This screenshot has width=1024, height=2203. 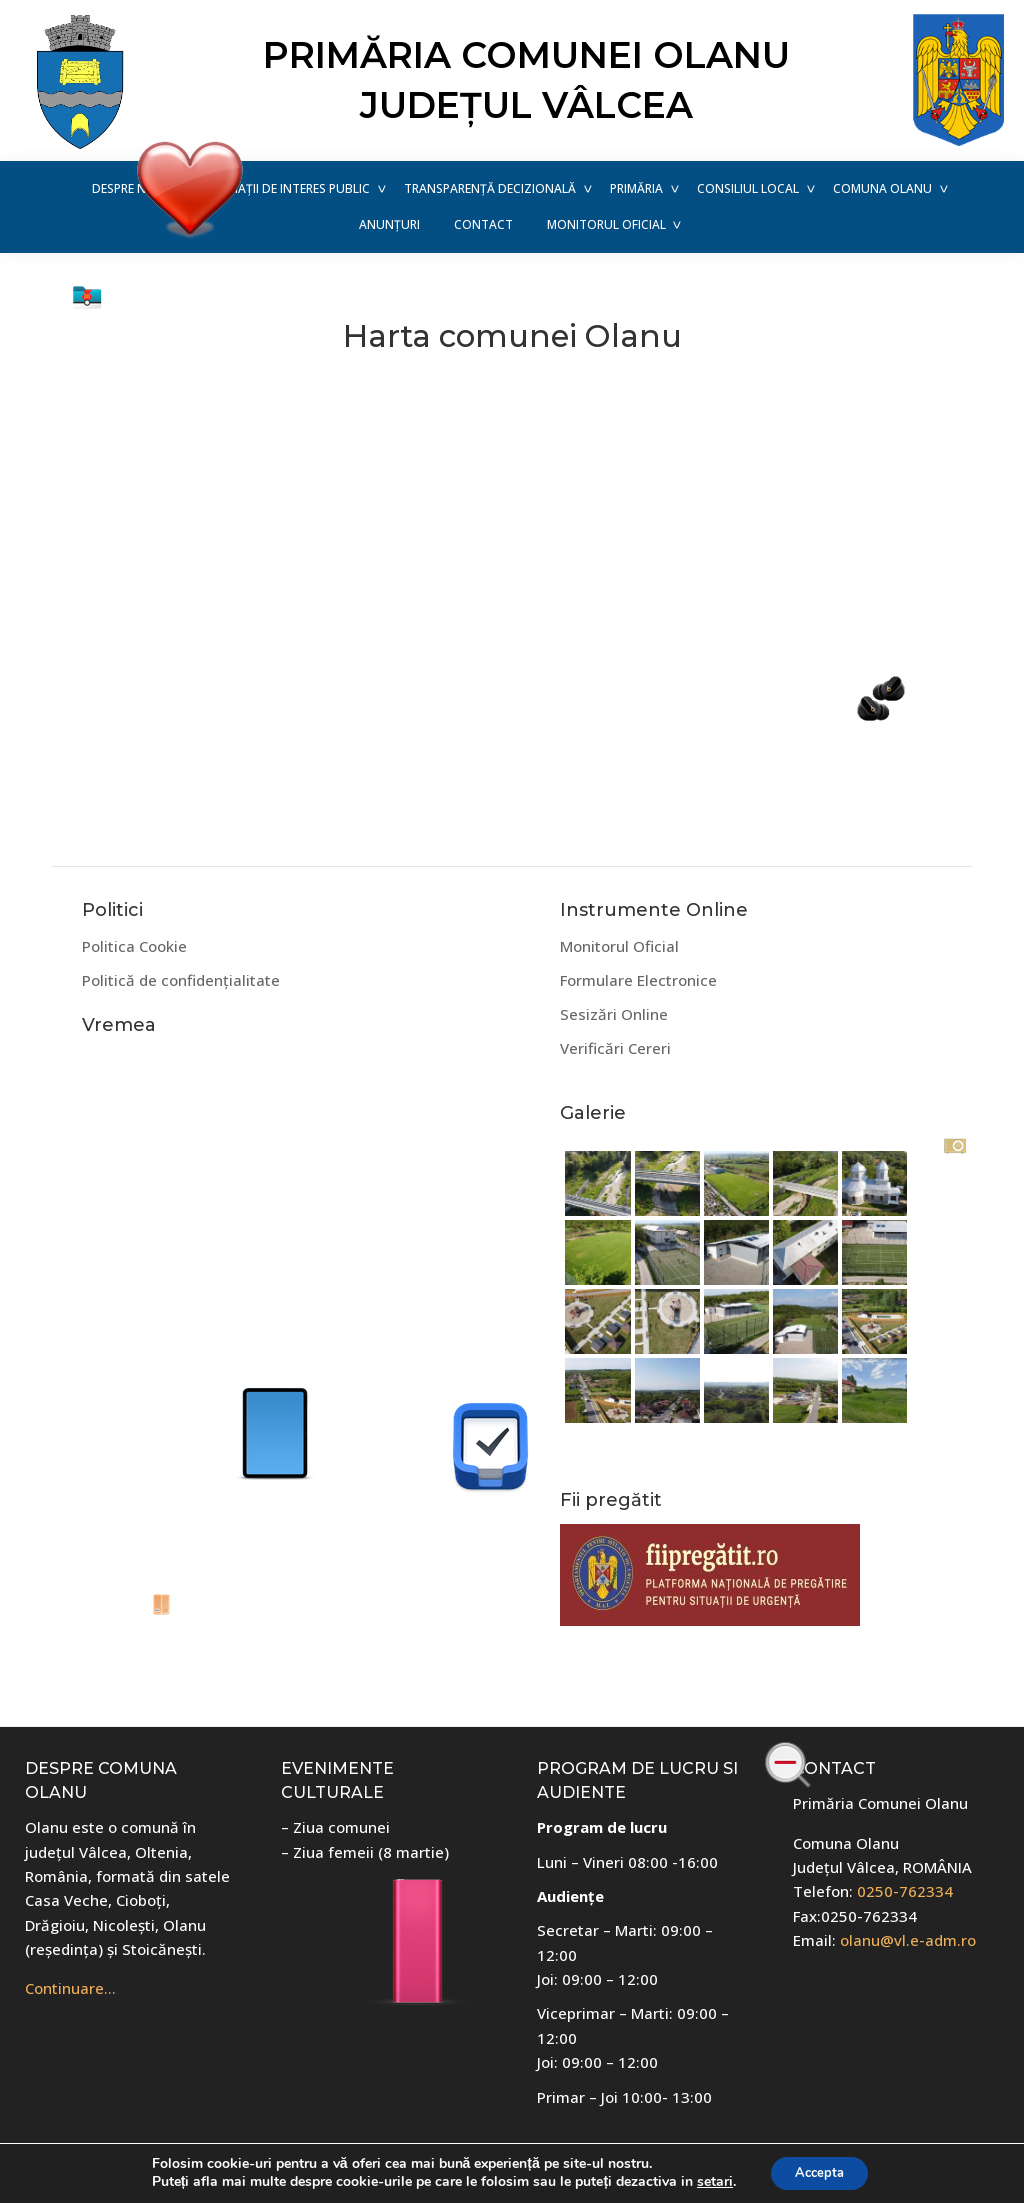 What do you see at coordinates (955, 1142) in the screenshot?
I see `iPod shuffle device in gold color` at bounding box center [955, 1142].